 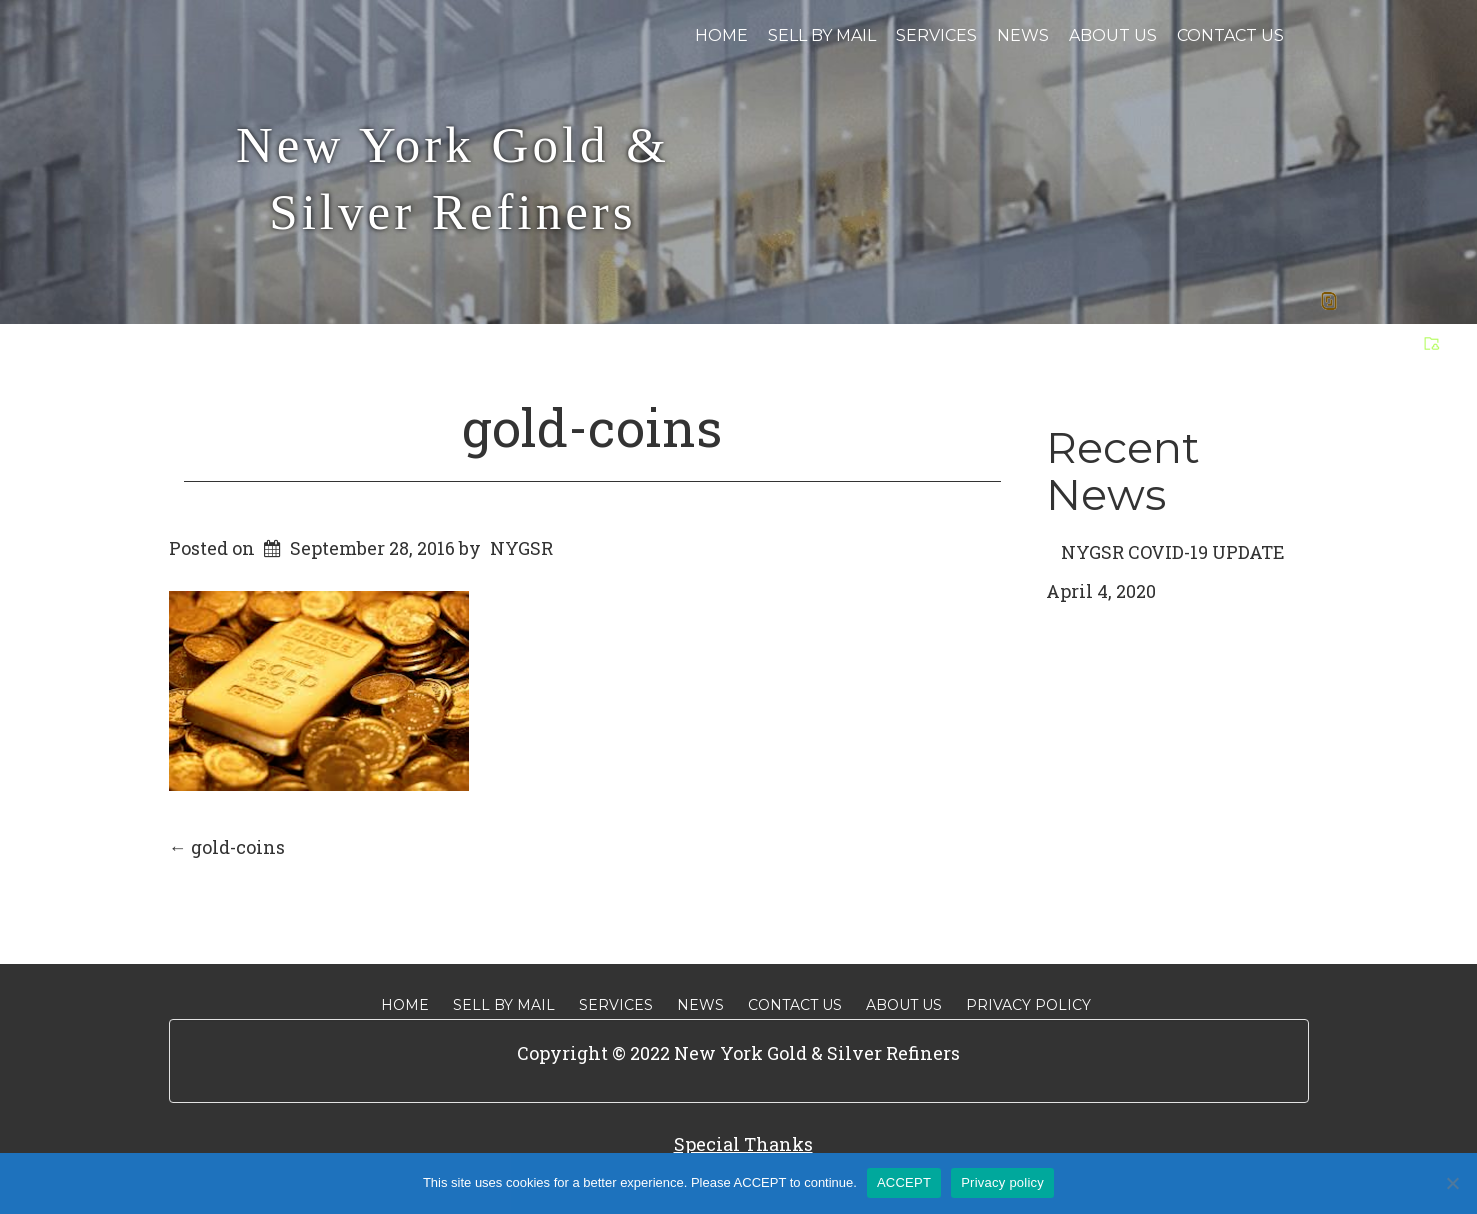 I want to click on access cloud-synced files and folders, so click(x=1431, y=343).